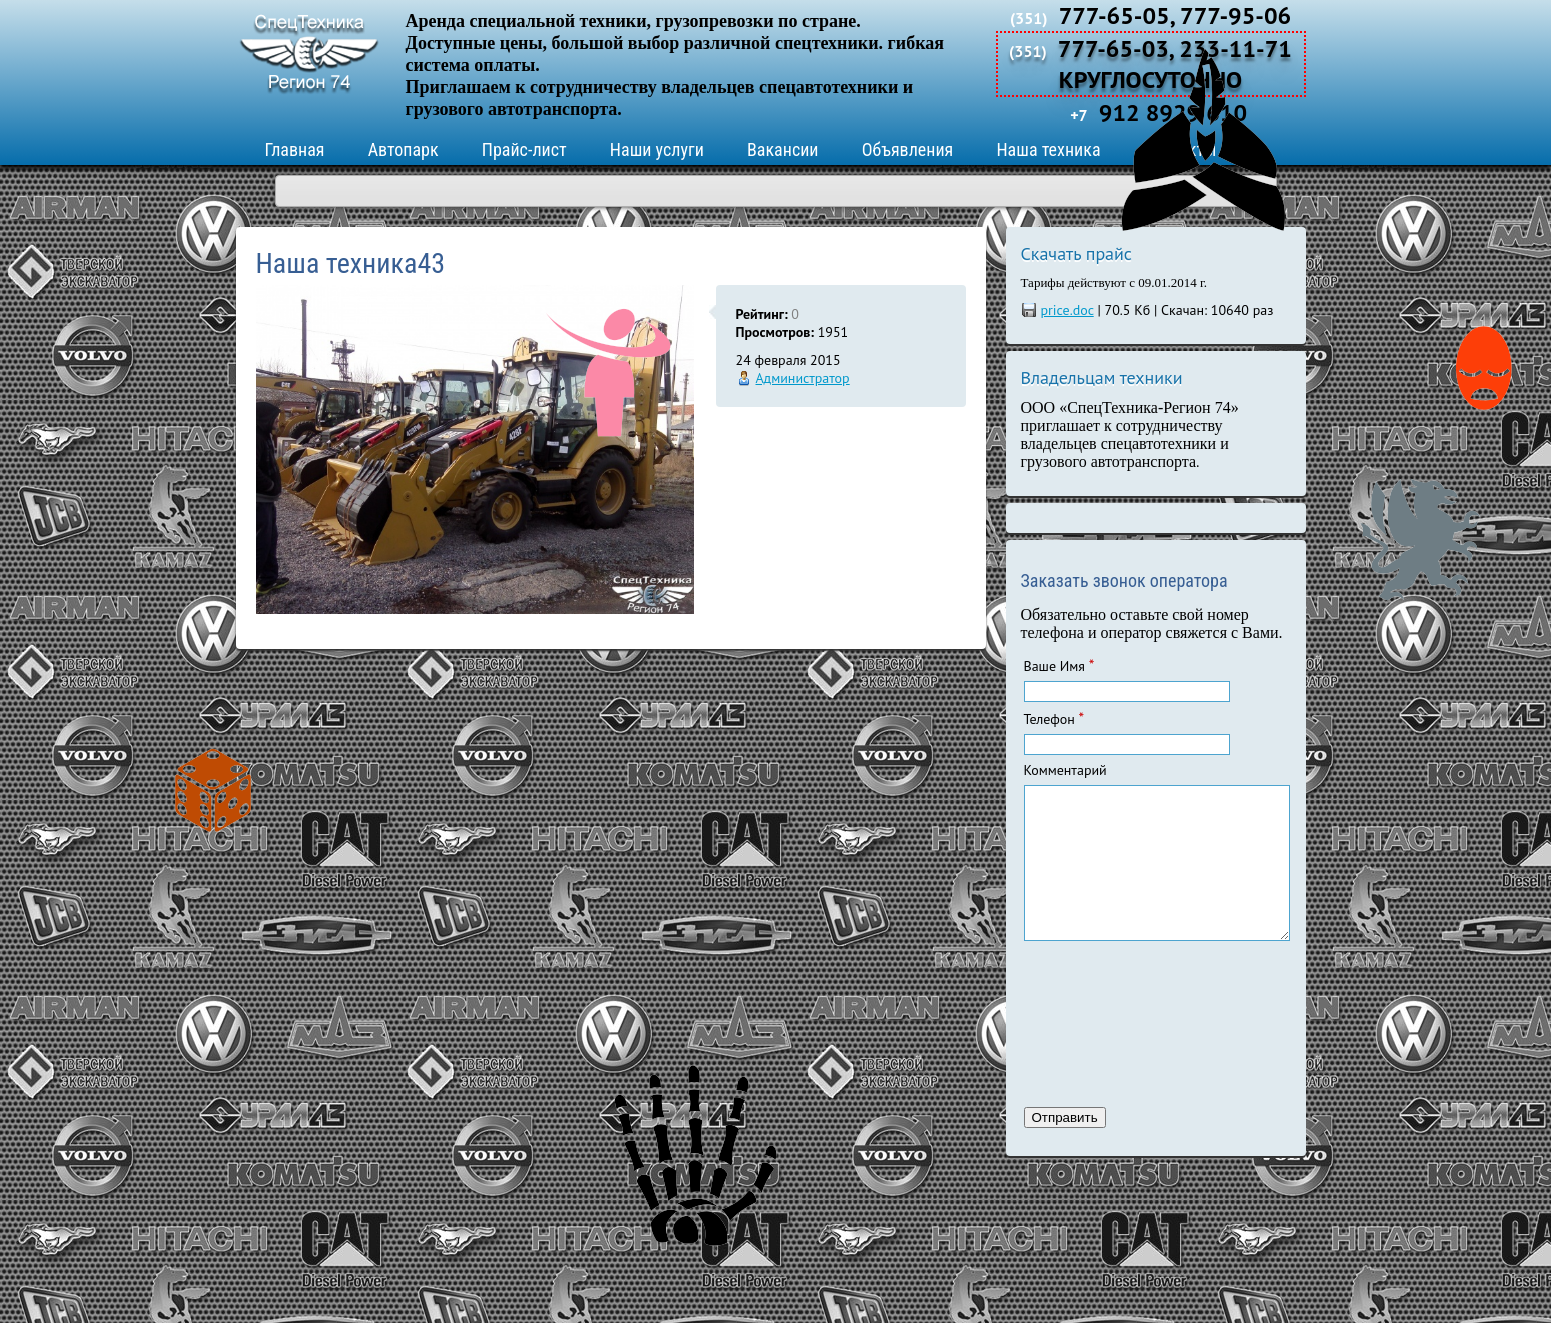 The height and width of the screenshot is (1323, 1551). I want to click on indicates a character or avatar with special status, so click(607, 372).